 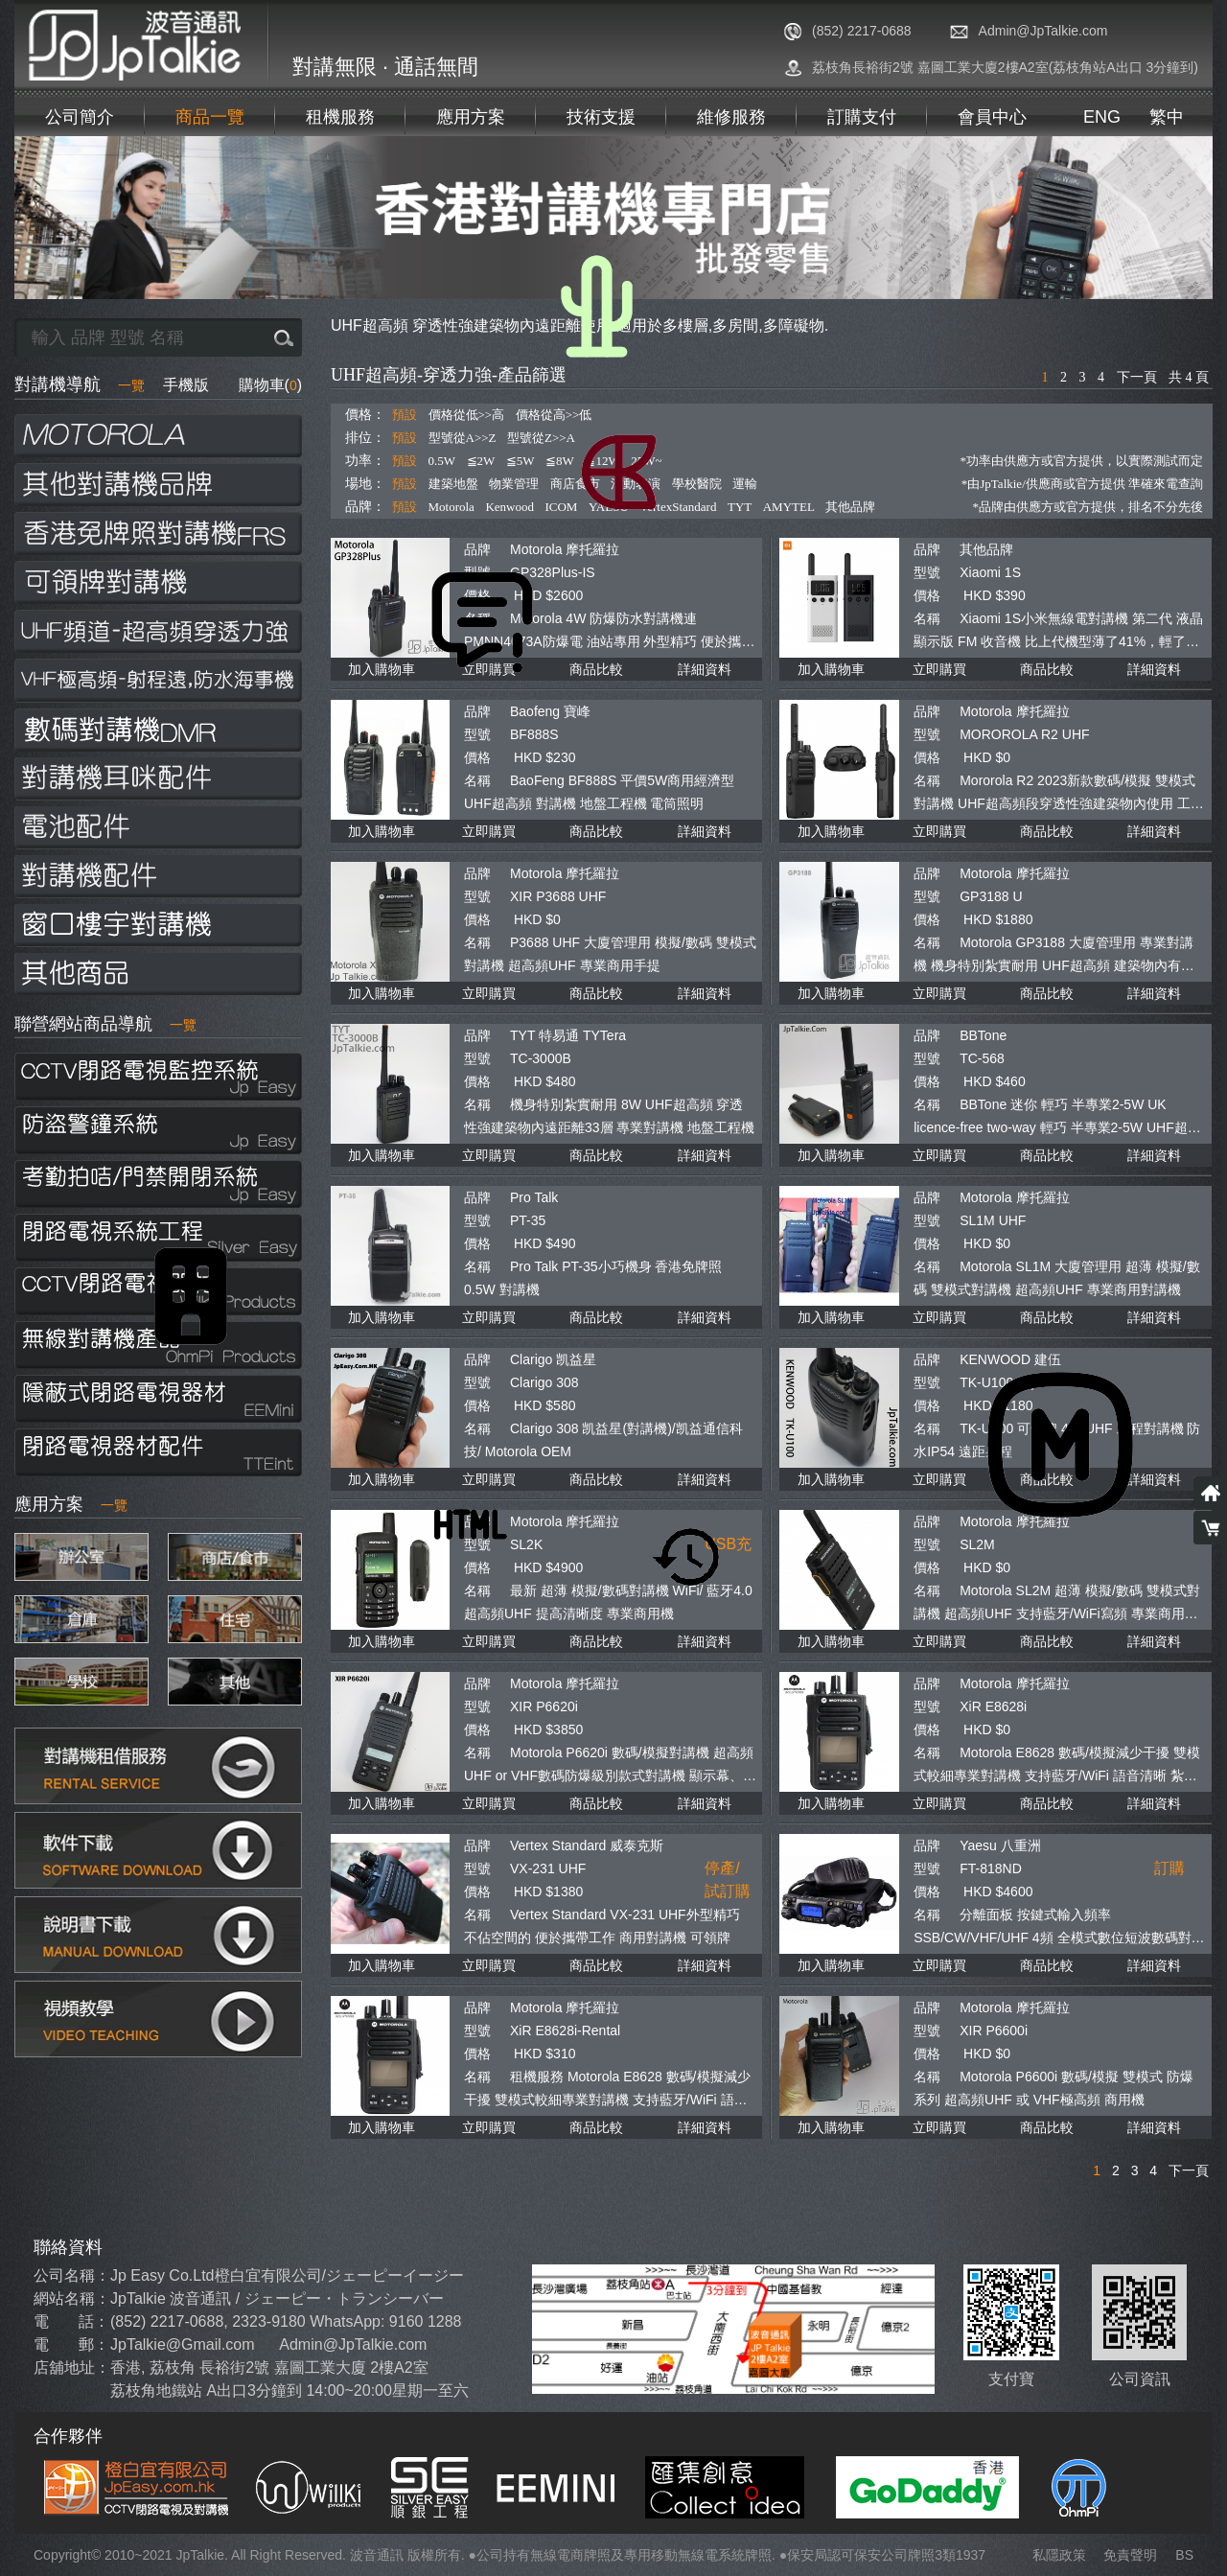 I want to click on message requires attention or action, so click(x=482, y=617).